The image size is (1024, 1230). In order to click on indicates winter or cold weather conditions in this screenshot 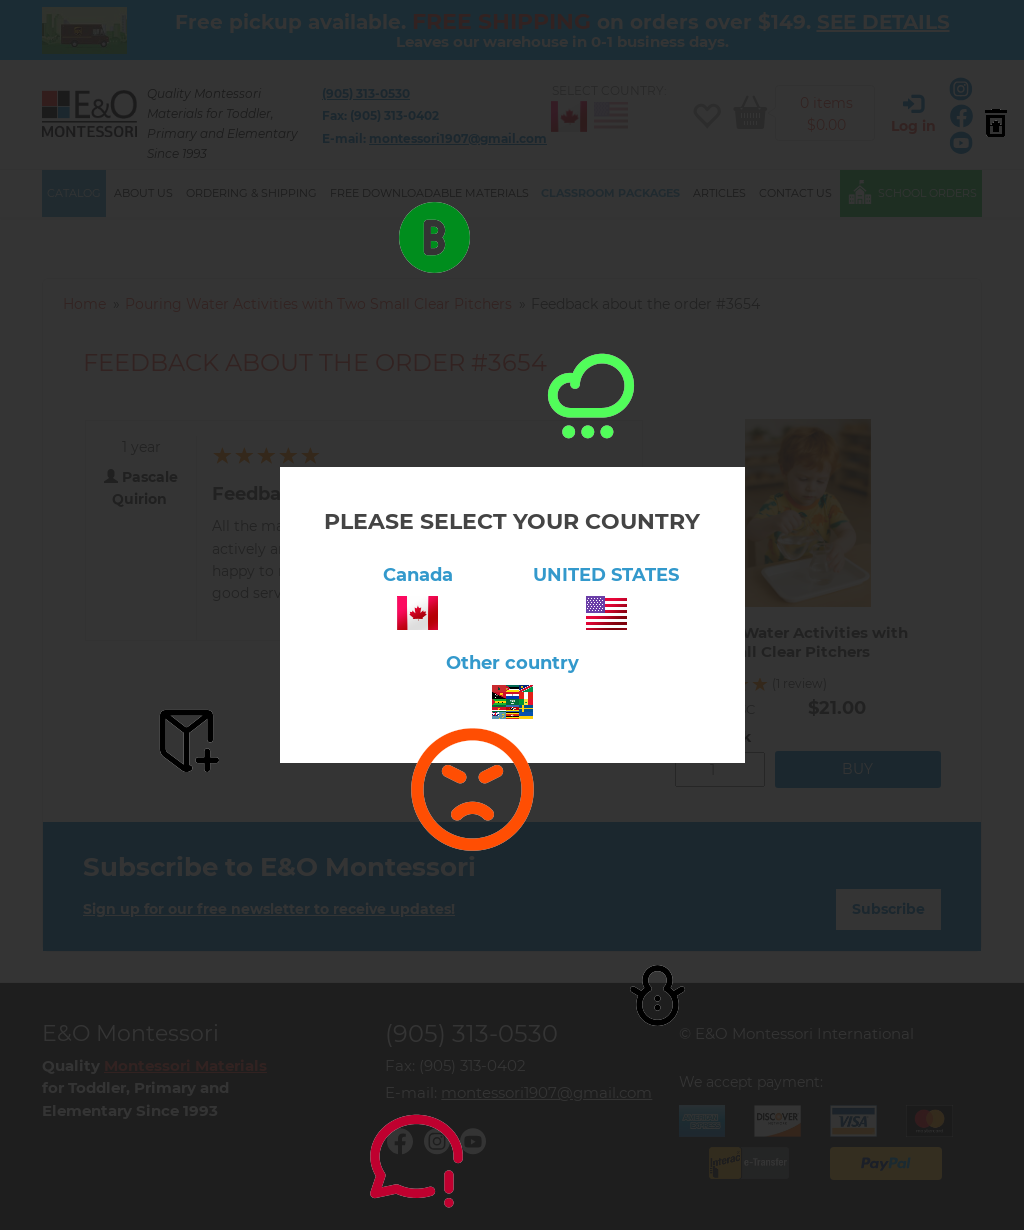, I will do `click(657, 995)`.